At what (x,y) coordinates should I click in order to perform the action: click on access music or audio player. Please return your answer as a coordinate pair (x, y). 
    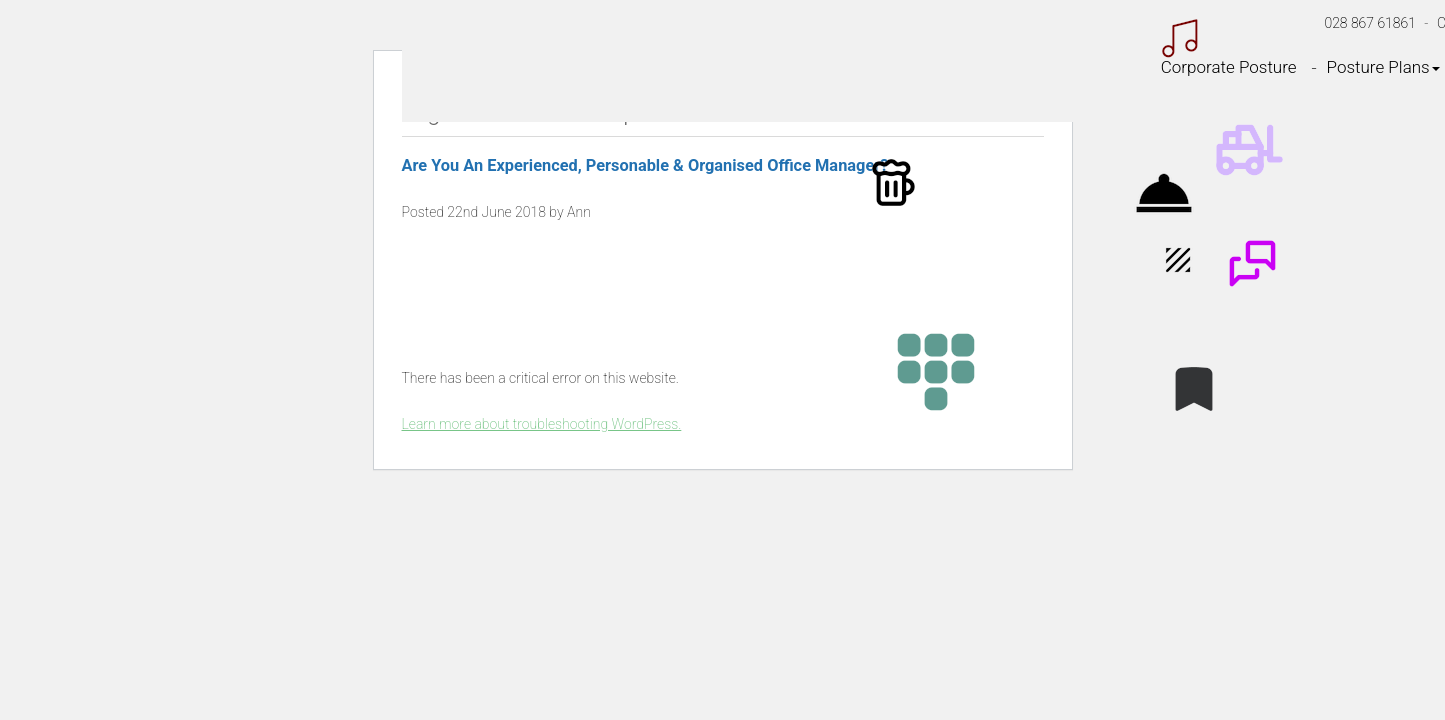
    Looking at the image, I should click on (1182, 39).